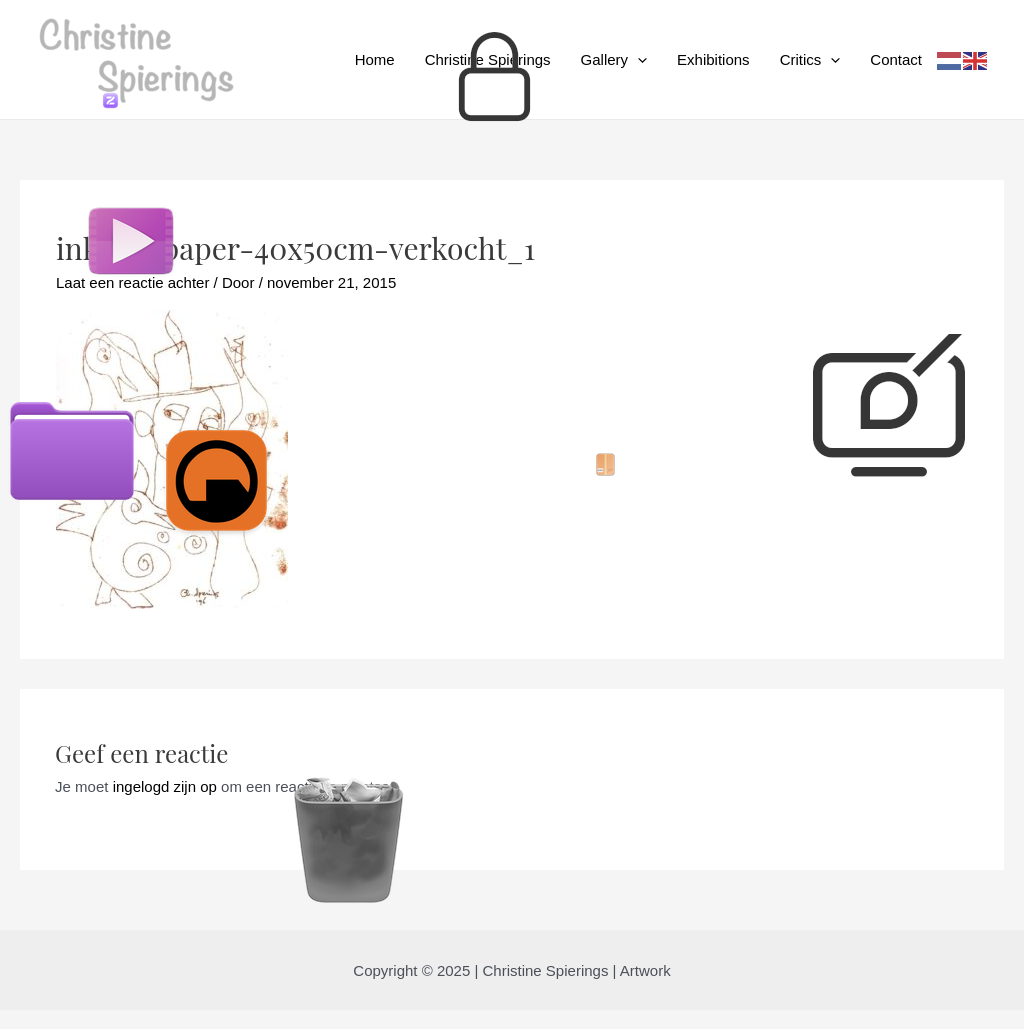 The height and width of the screenshot is (1029, 1024). Describe the element at coordinates (72, 451) in the screenshot. I see `open a folder to view its contents` at that location.